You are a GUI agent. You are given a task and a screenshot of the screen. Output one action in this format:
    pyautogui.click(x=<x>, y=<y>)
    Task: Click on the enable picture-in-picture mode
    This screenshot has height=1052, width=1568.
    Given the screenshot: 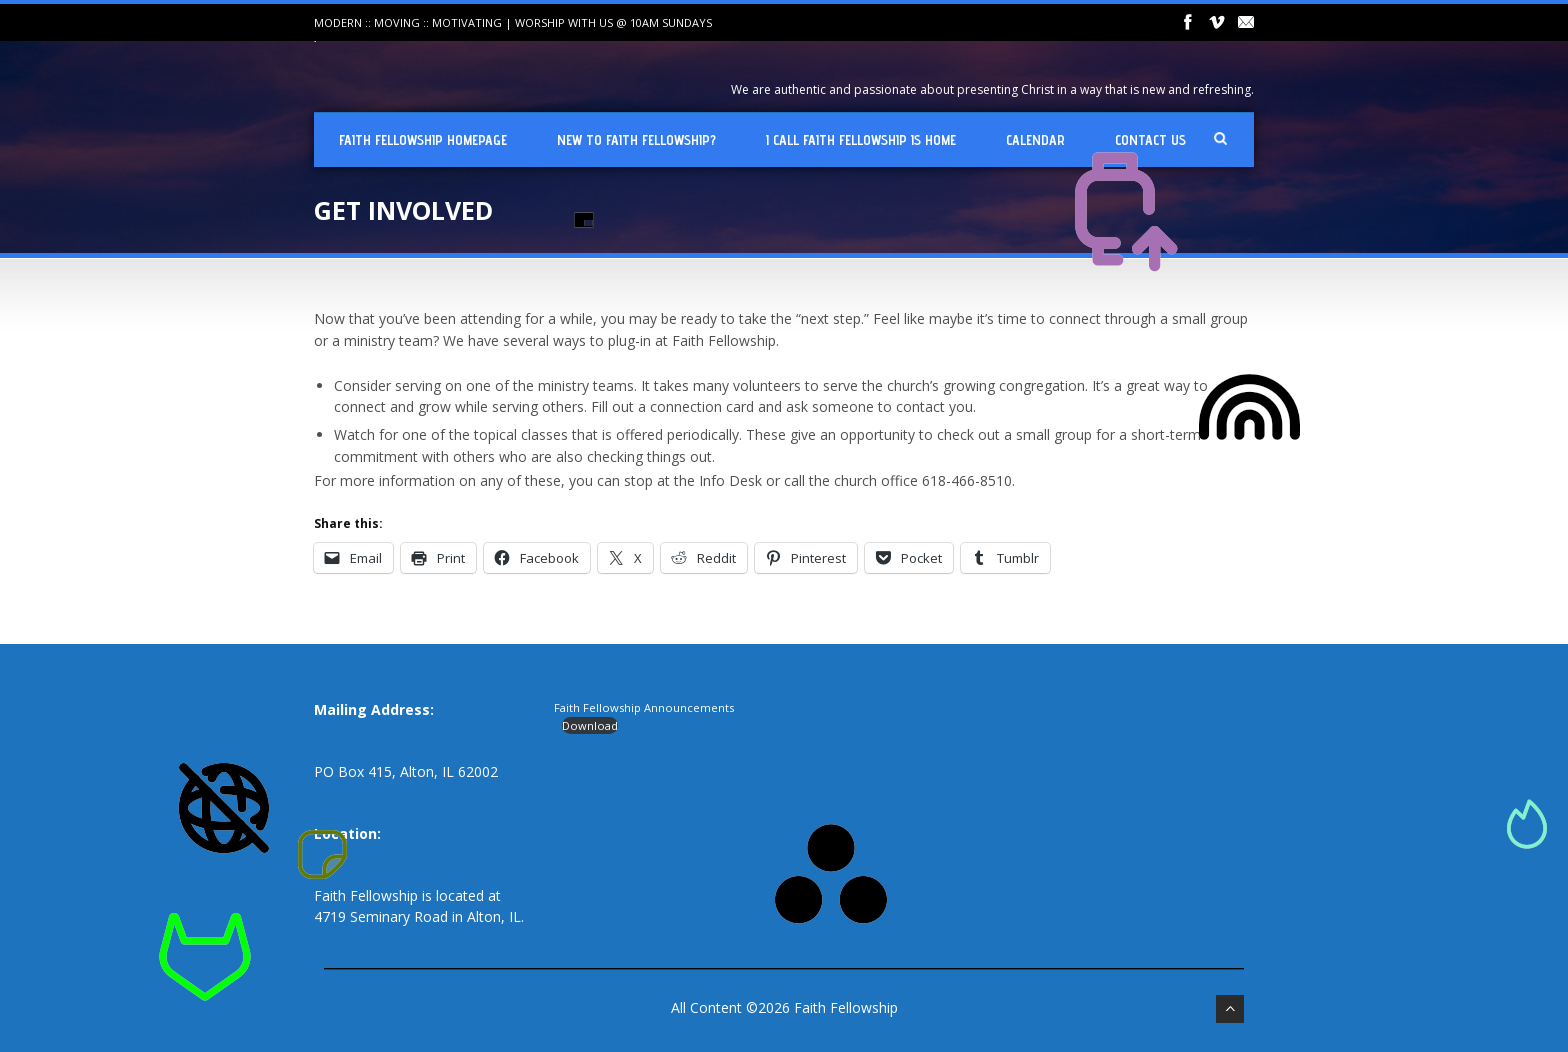 What is the action you would take?
    pyautogui.click(x=584, y=220)
    